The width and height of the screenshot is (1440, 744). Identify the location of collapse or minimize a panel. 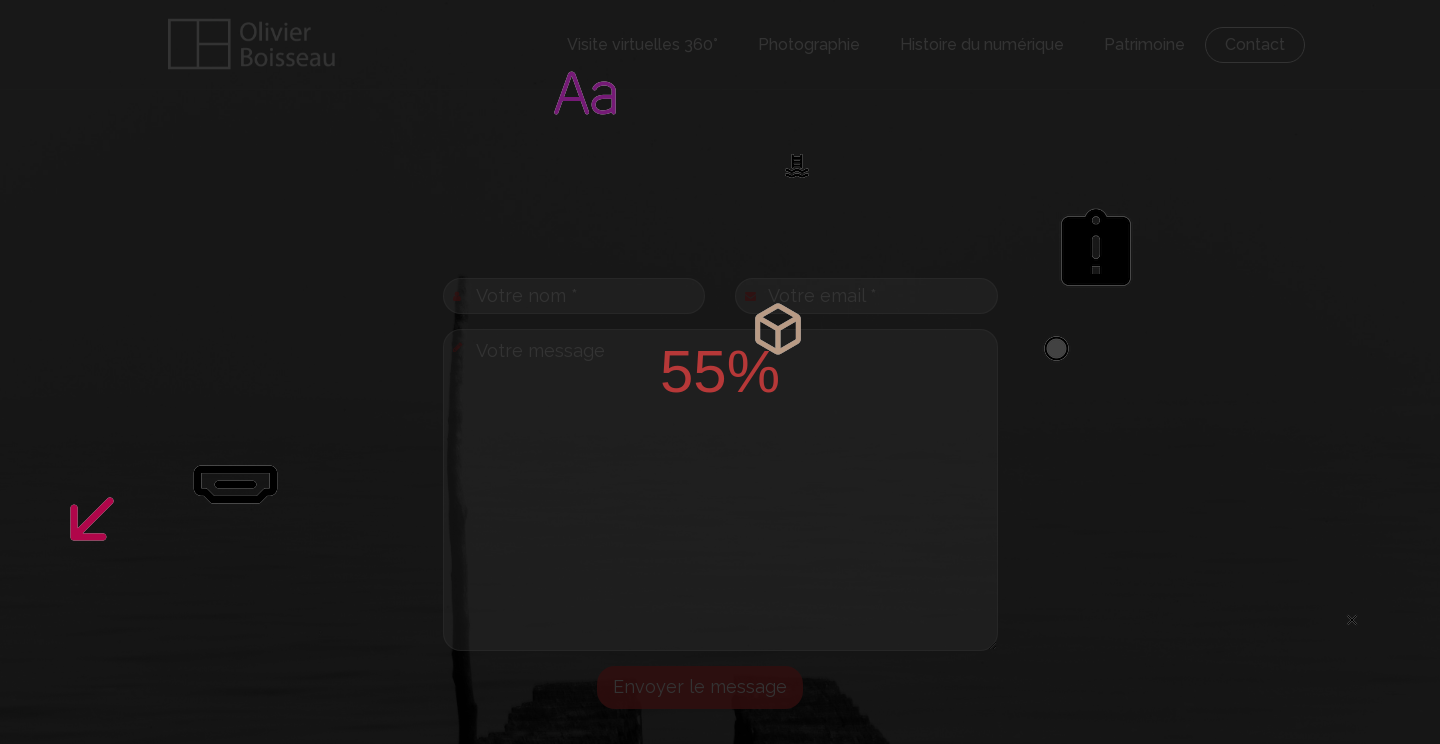
(92, 519).